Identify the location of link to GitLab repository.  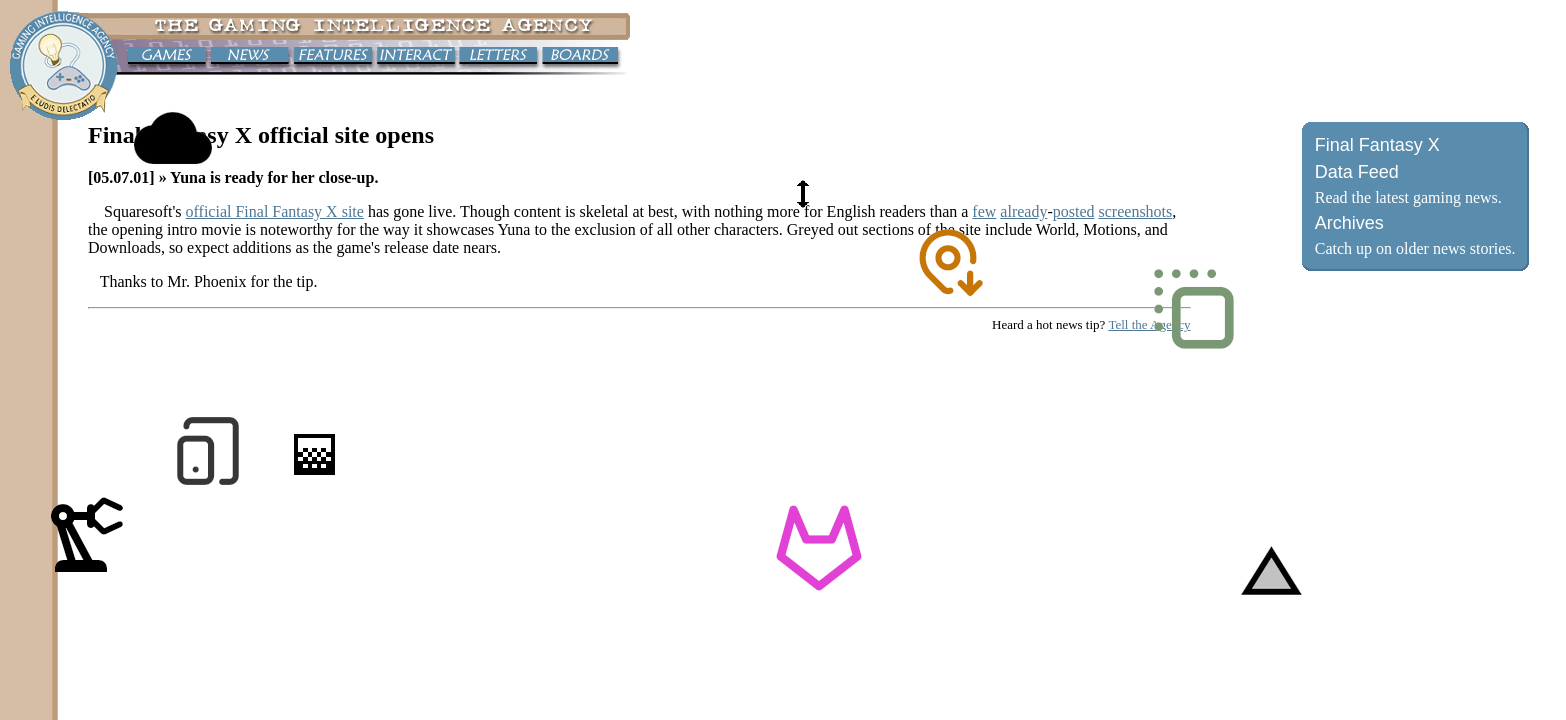
(819, 548).